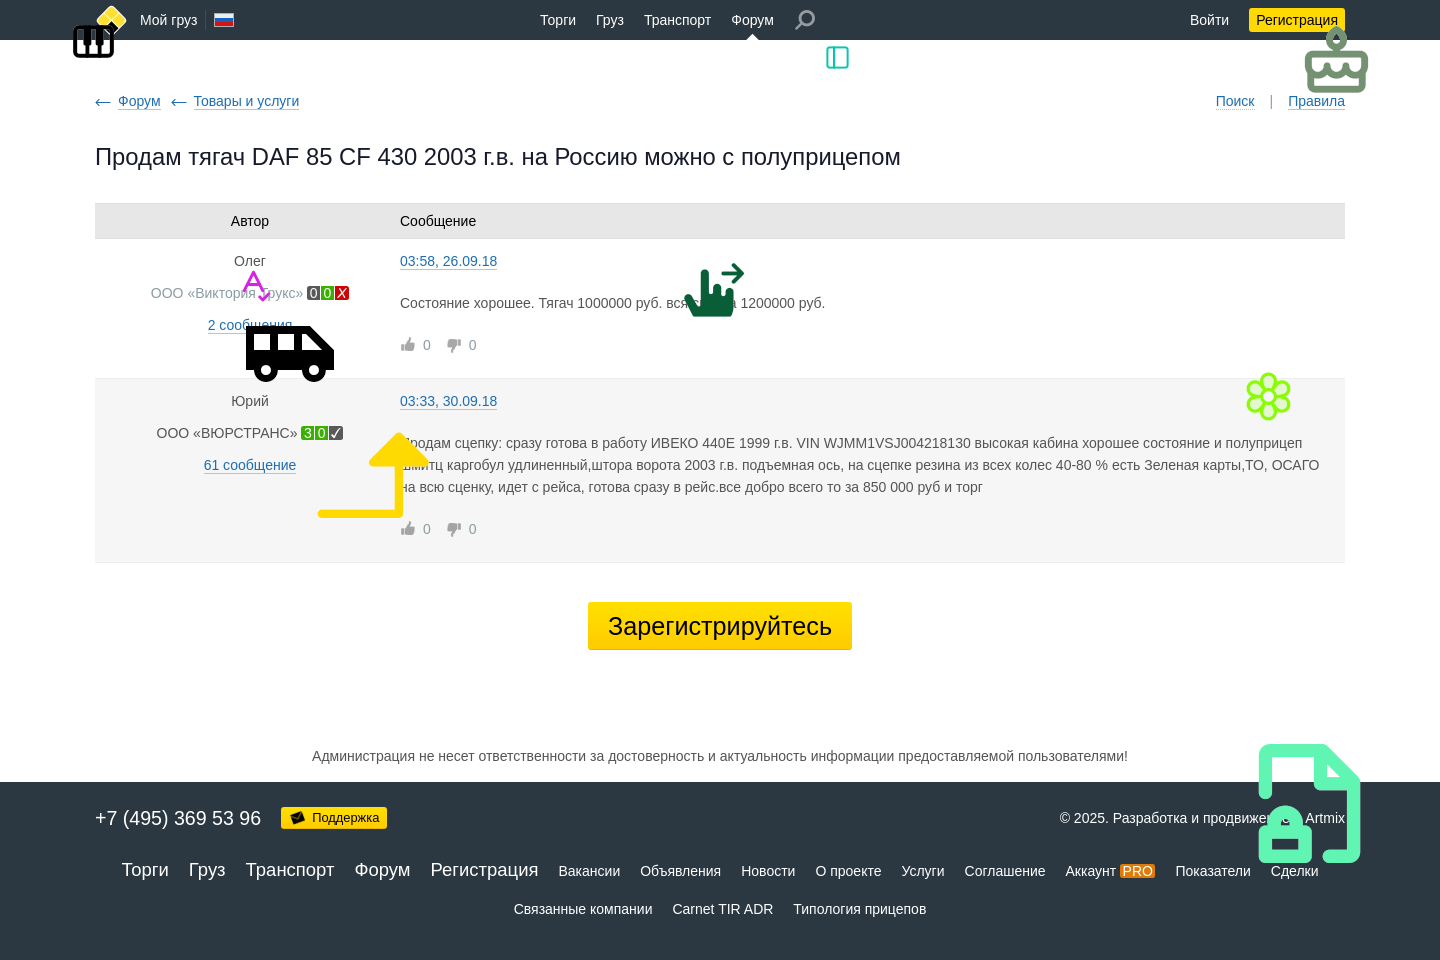 This screenshot has width=1440, height=960. What do you see at coordinates (290, 354) in the screenshot?
I see `access airport shuttle services` at bounding box center [290, 354].